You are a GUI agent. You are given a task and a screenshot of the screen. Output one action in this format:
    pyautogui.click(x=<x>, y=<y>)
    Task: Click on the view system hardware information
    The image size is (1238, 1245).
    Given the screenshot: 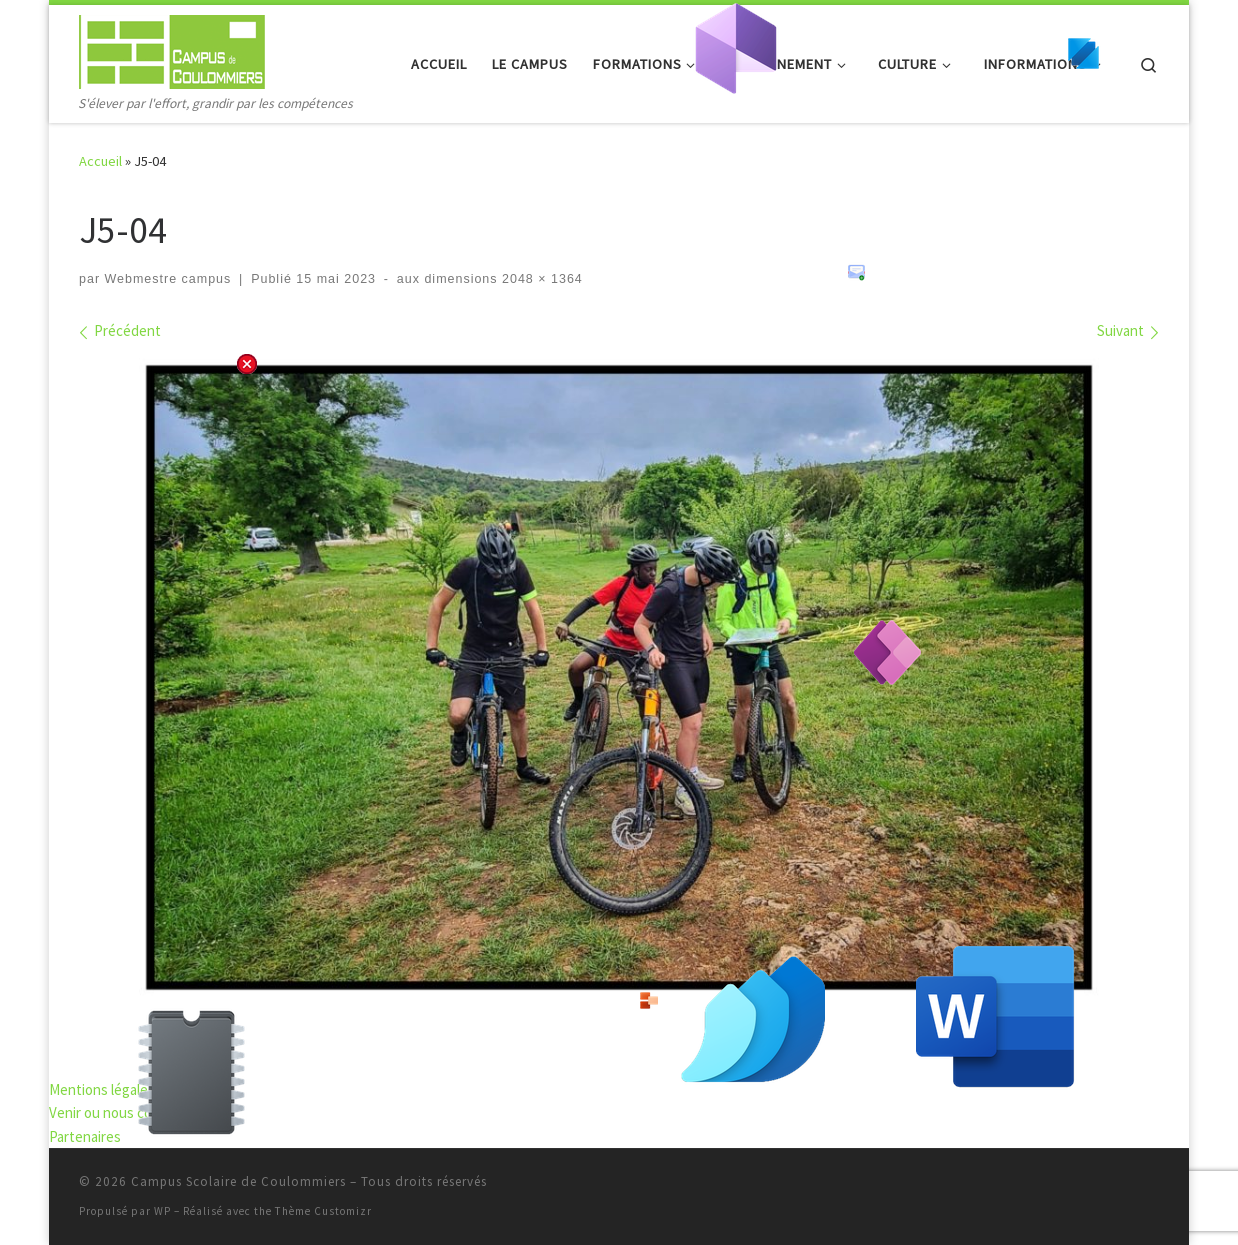 What is the action you would take?
    pyautogui.click(x=191, y=1072)
    